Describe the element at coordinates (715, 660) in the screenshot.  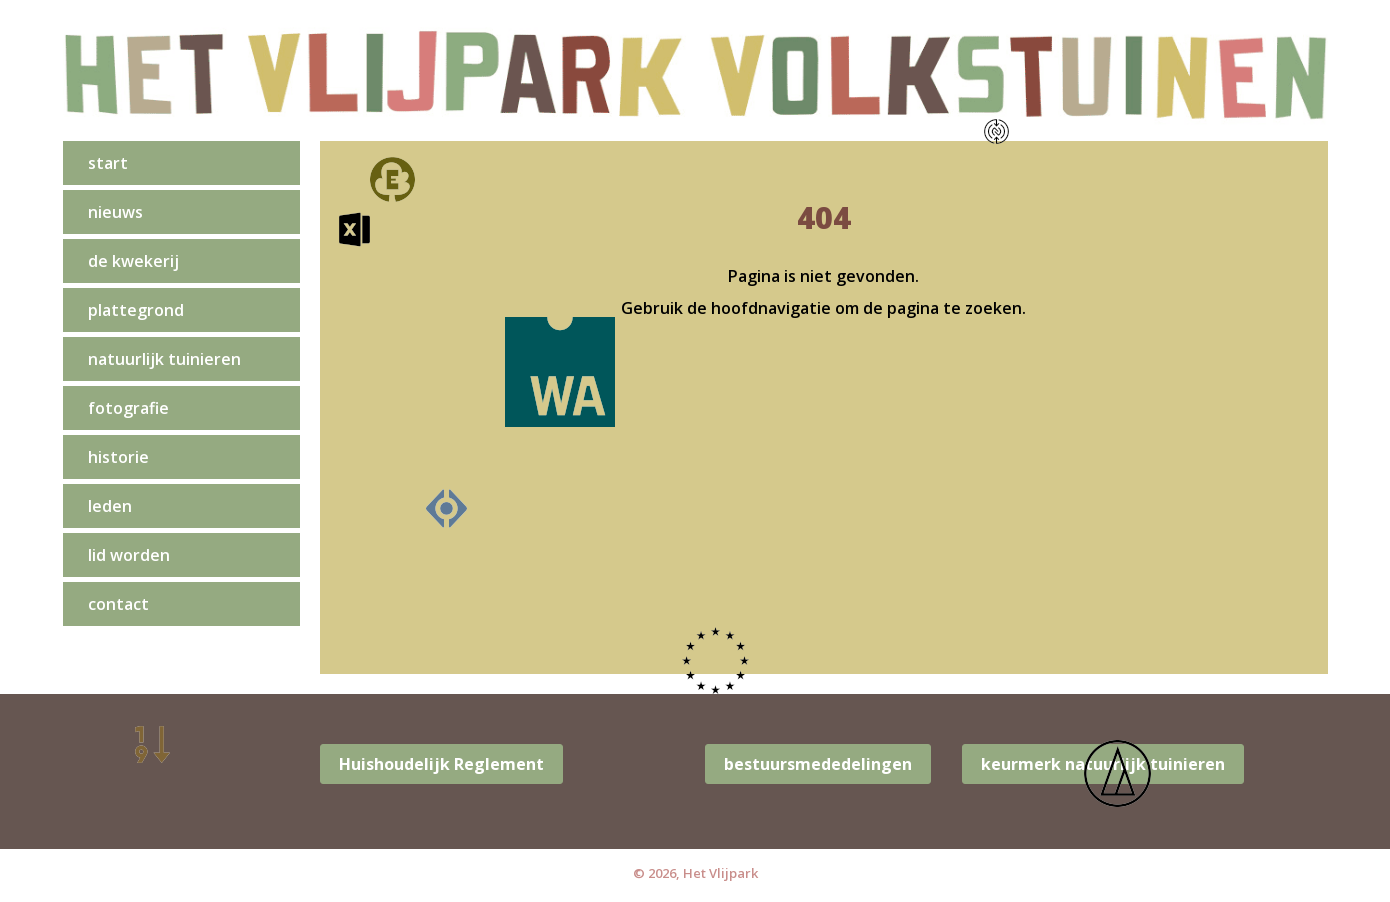
I see `indicates EU-related content or services` at that location.